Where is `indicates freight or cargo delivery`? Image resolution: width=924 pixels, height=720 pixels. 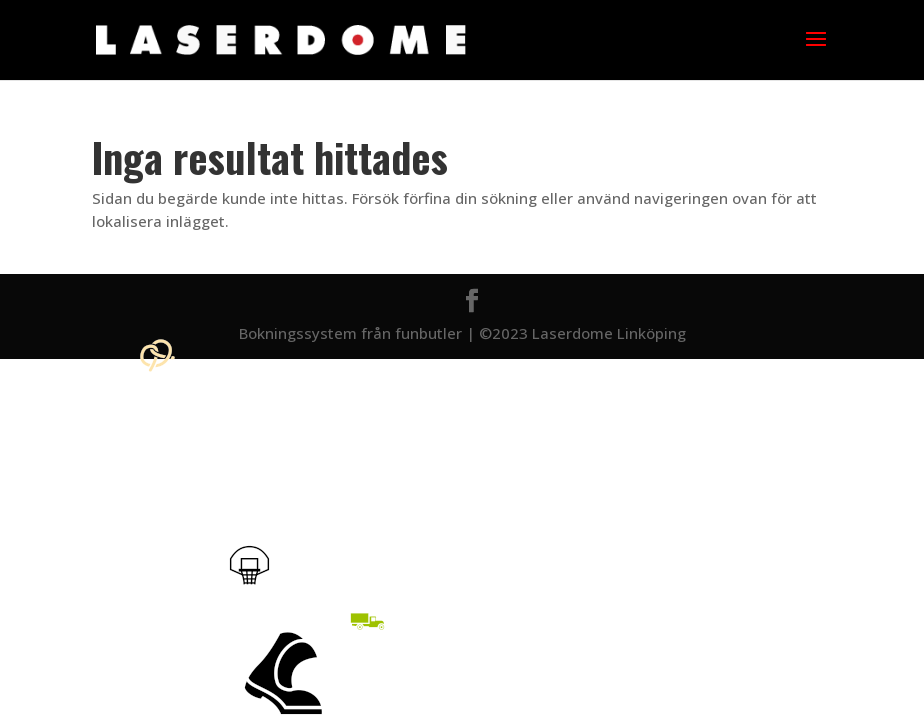 indicates freight or cargo delivery is located at coordinates (367, 621).